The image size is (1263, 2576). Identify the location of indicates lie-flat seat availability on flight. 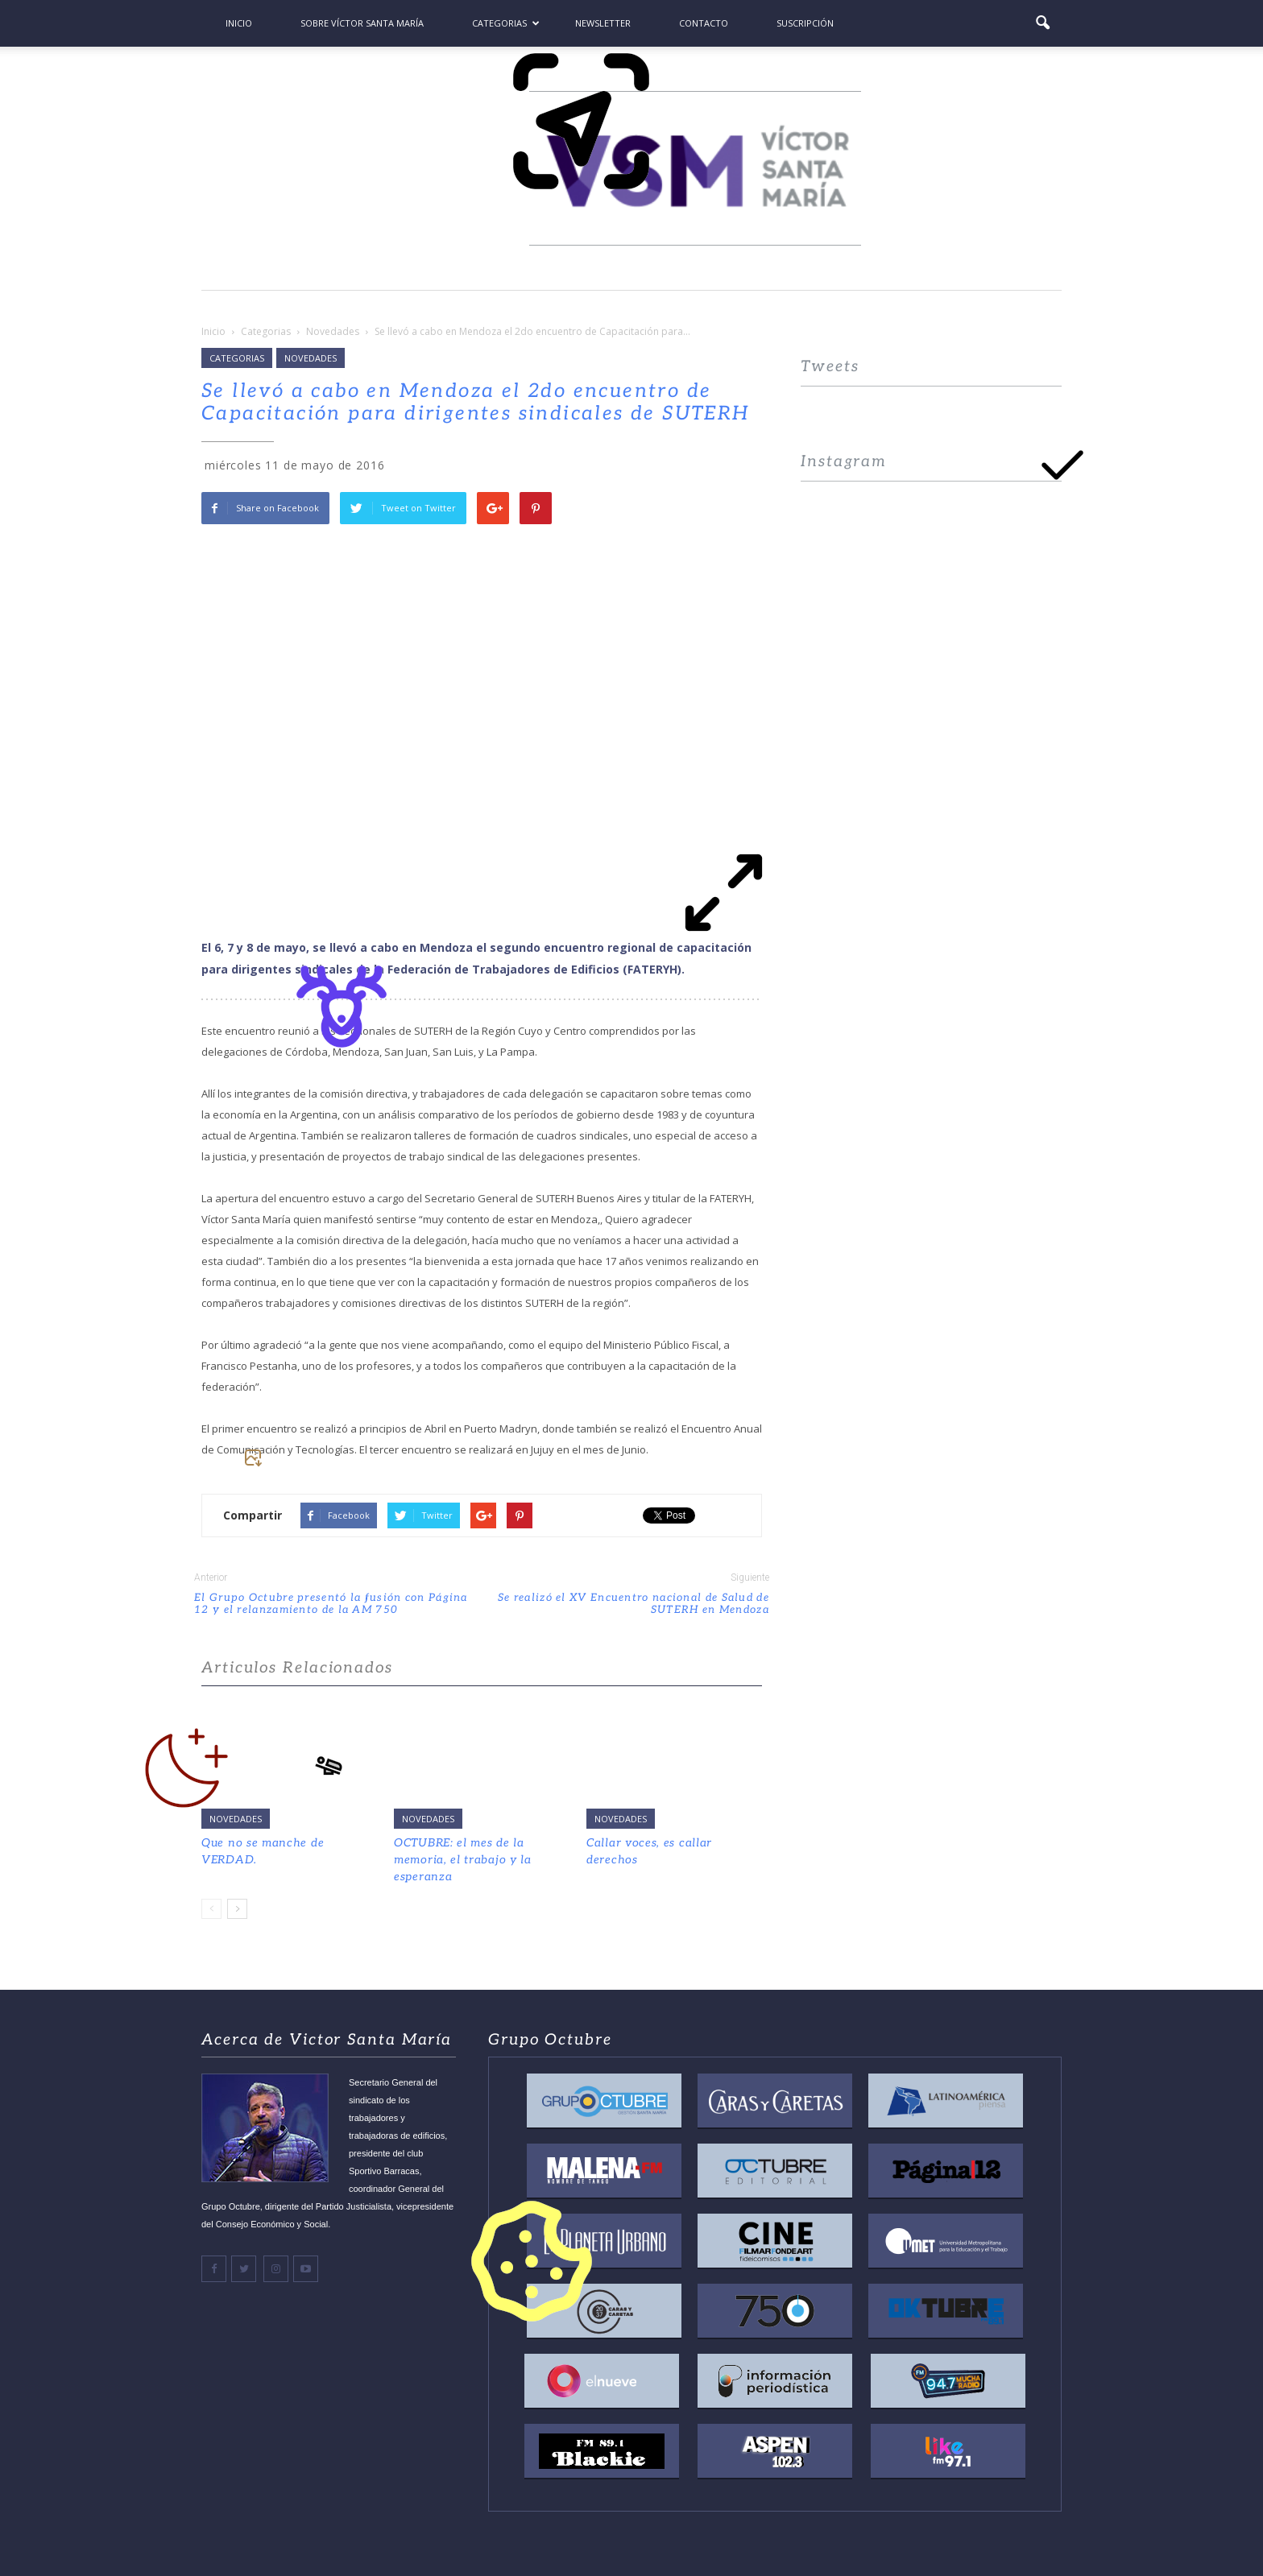
(329, 1766).